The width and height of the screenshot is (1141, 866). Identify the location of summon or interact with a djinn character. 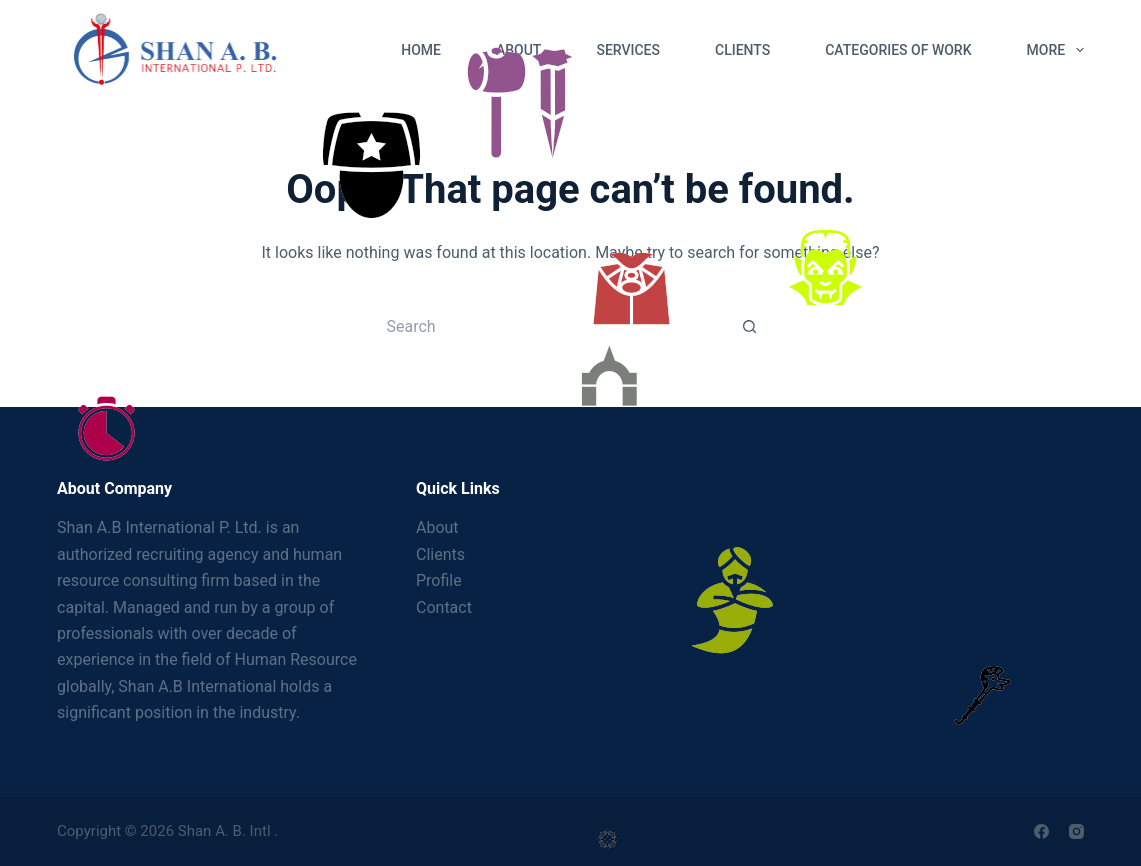
(735, 601).